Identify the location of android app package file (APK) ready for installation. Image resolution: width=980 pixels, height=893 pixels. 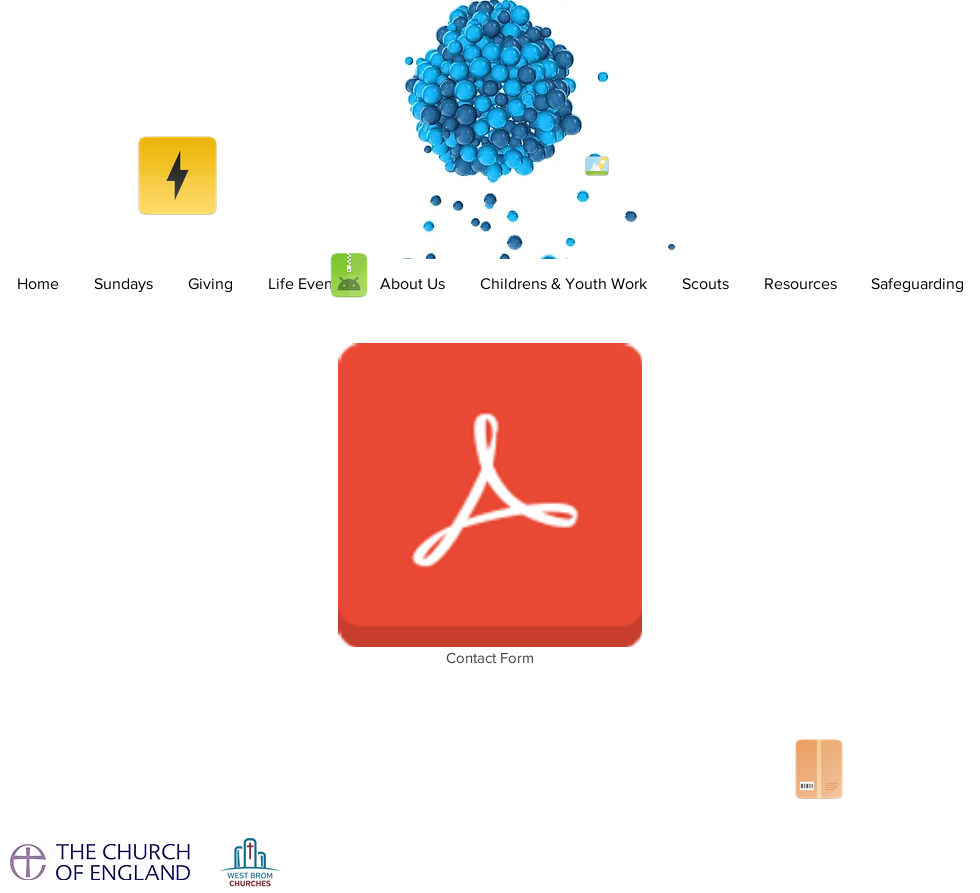
(349, 275).